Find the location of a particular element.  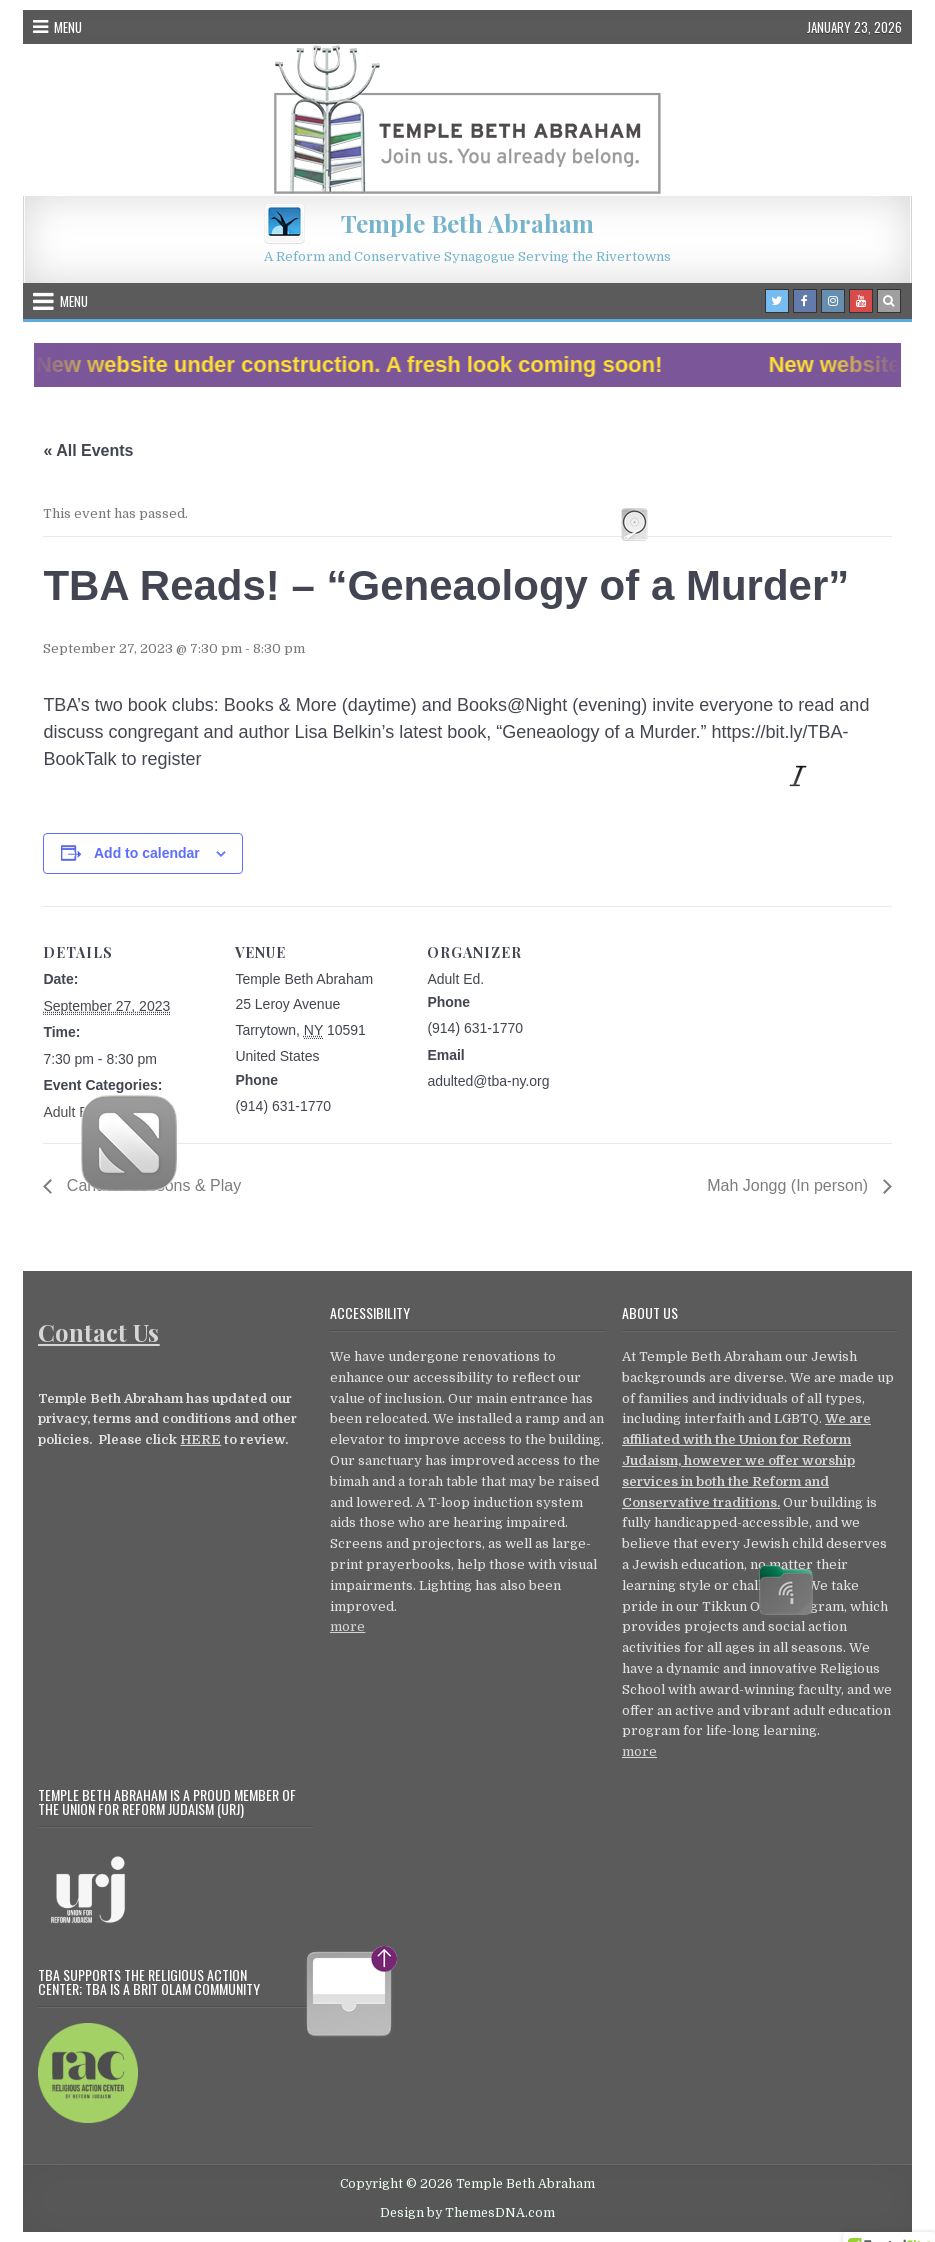

open insync cloud sync folder is located at coordinates (786, 1590).